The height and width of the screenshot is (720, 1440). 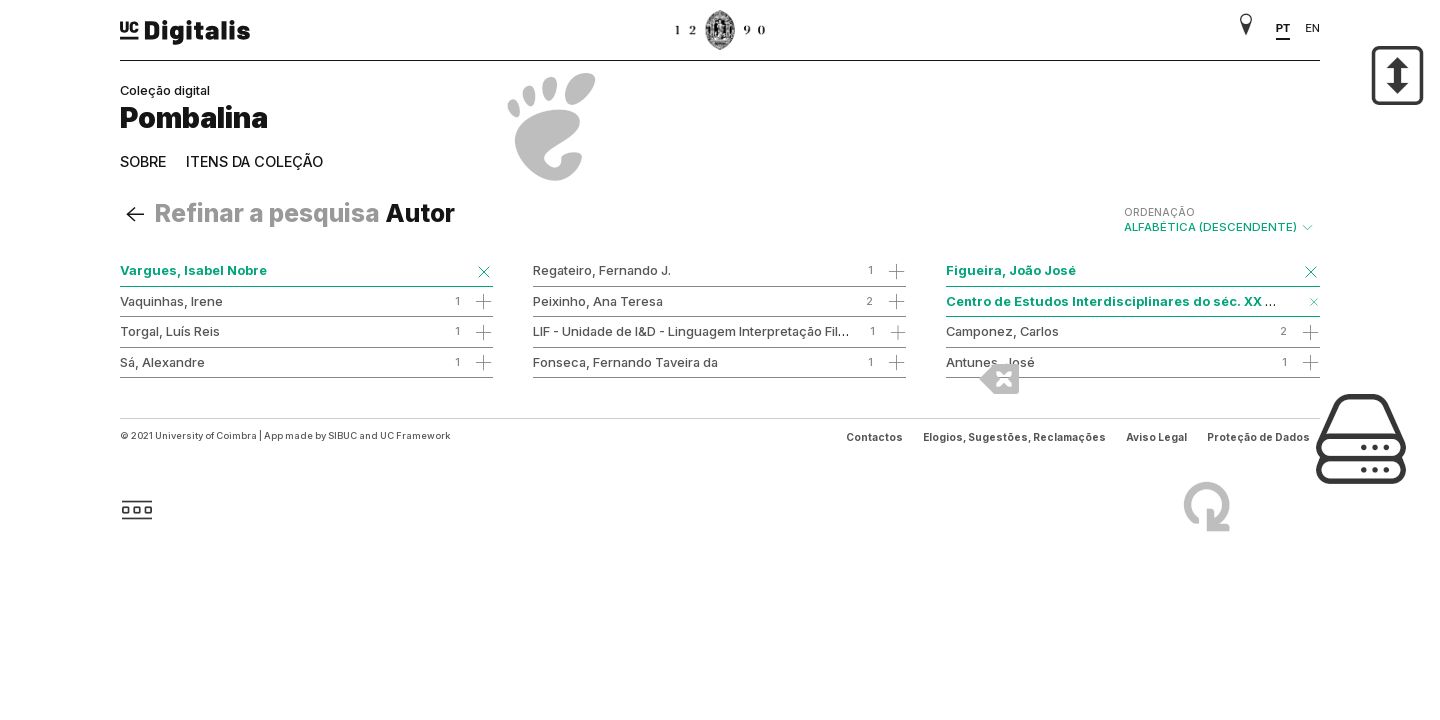 I want to click on access connected storage drives, so click(x=1361, y=439).